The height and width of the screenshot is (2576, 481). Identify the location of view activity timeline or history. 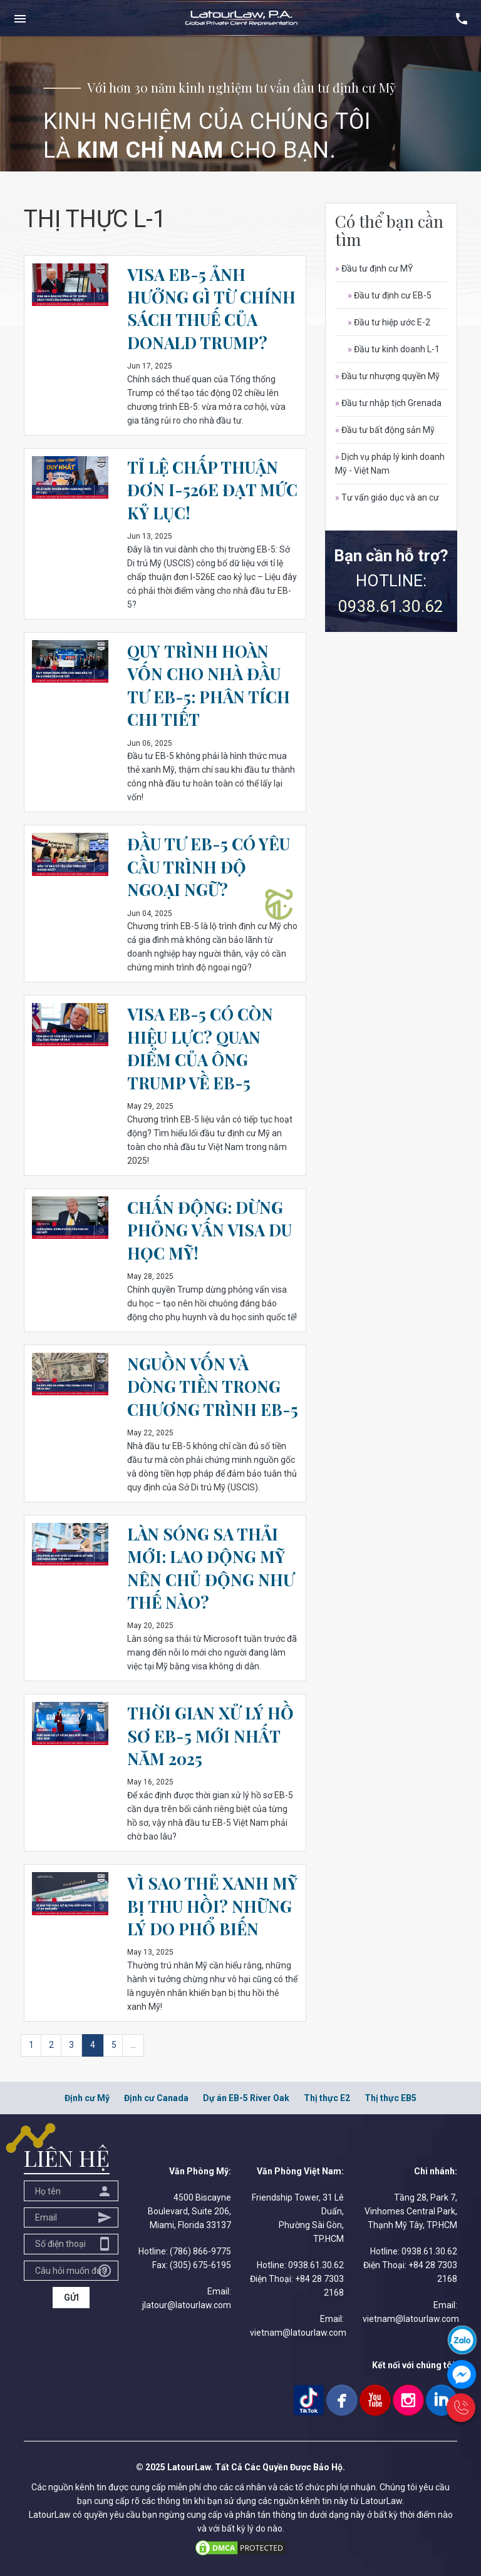
(31, 2138).